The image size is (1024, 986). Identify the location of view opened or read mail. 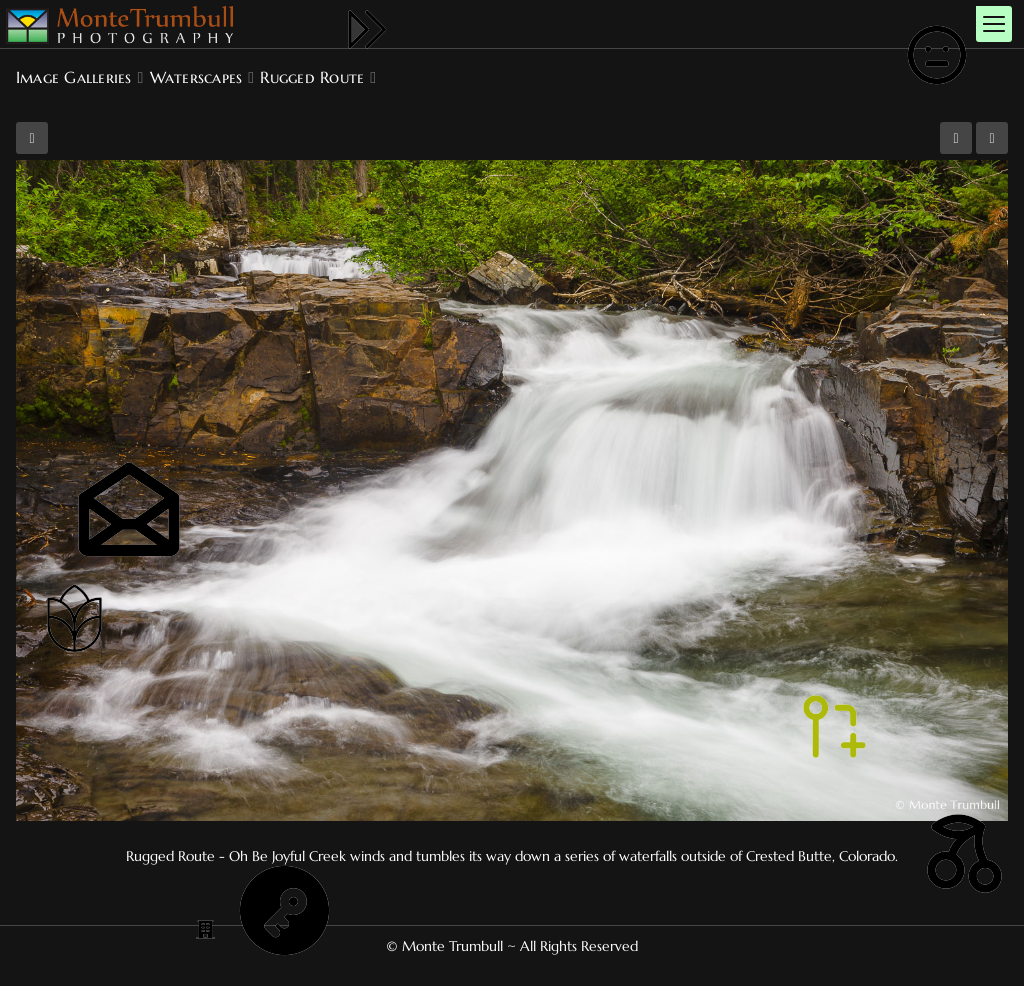
(129, 513).